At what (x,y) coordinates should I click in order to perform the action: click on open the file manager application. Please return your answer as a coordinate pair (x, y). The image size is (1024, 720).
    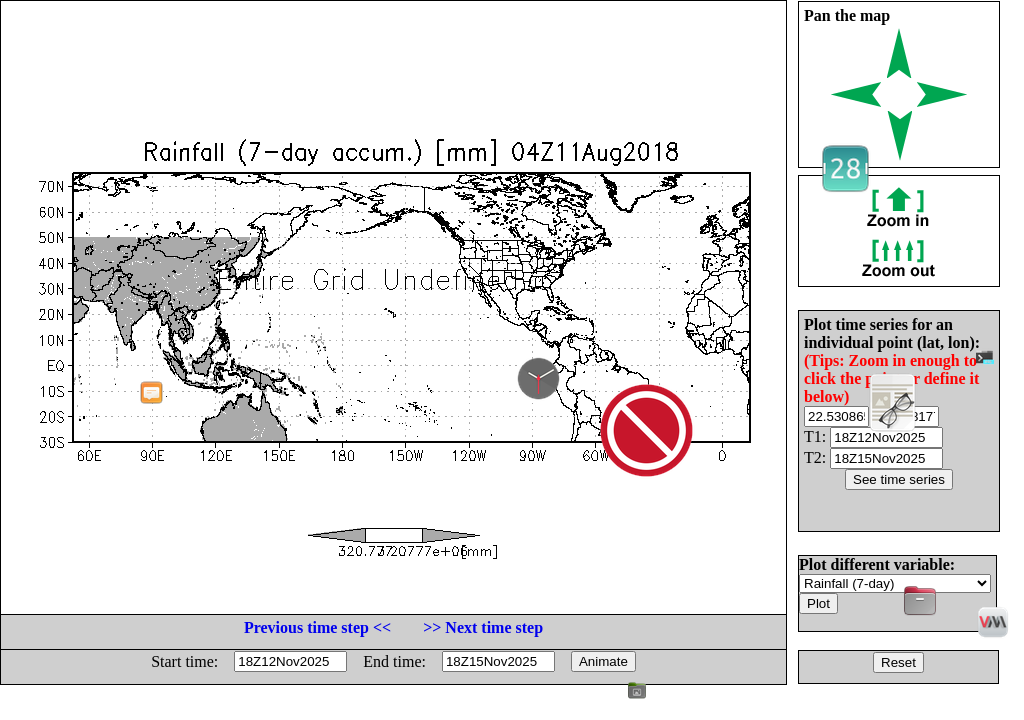
    Looking at the image, I should click on (920, 600).